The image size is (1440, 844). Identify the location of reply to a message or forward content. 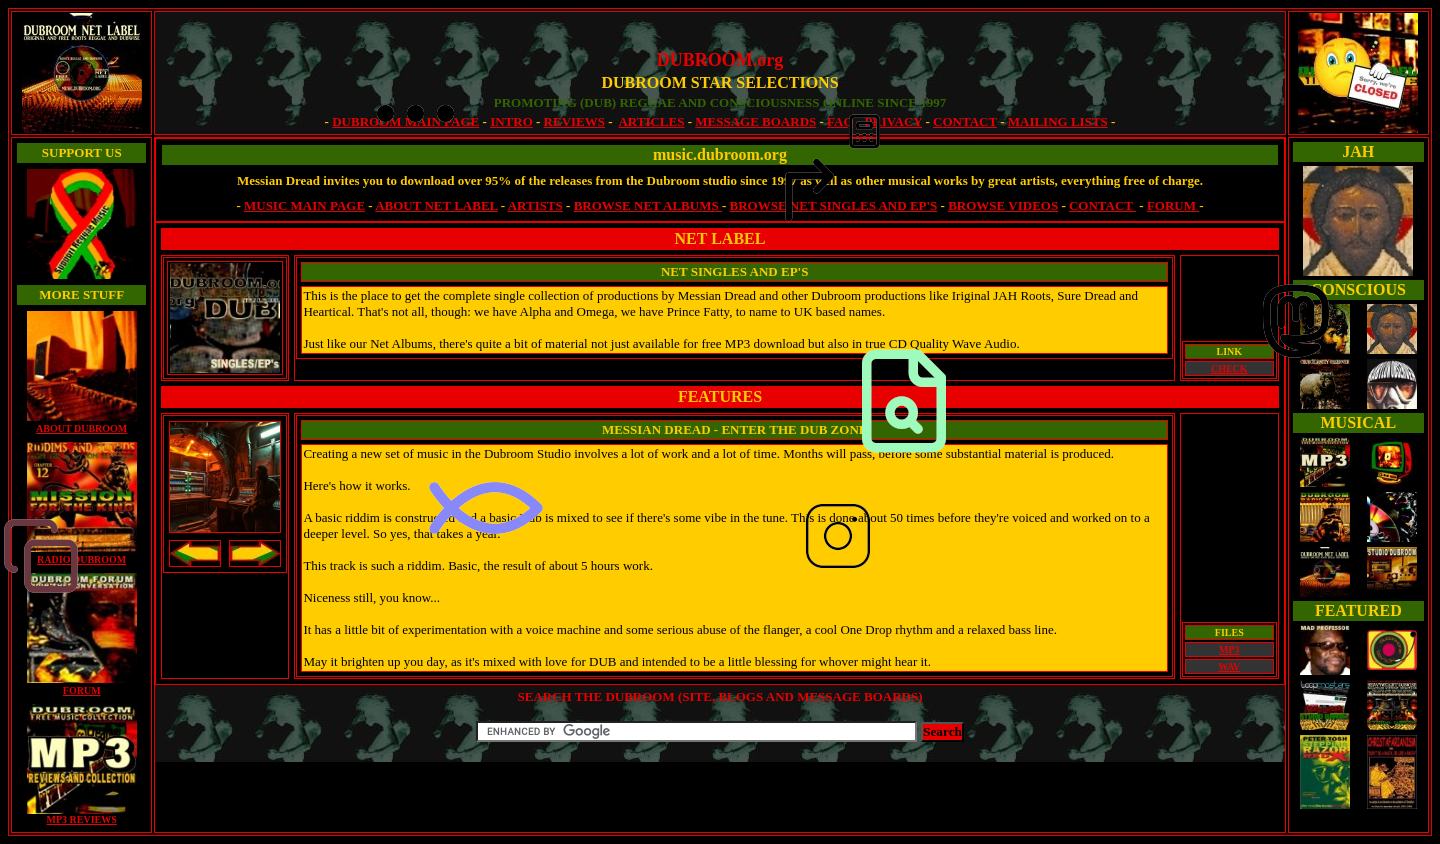
(805, 190).